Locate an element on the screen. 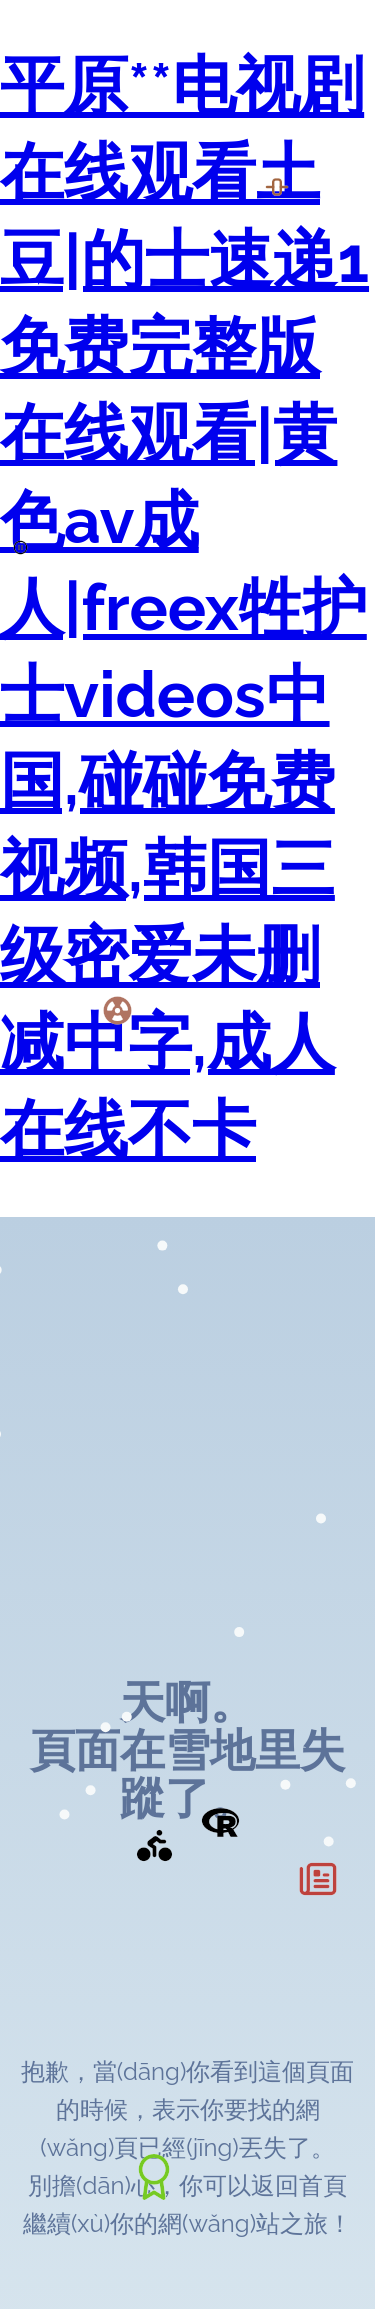 The width and height of the screenshot is (375, 2309). indicates radioactive or hazardous material warning is located at coordinates (117, 1010).